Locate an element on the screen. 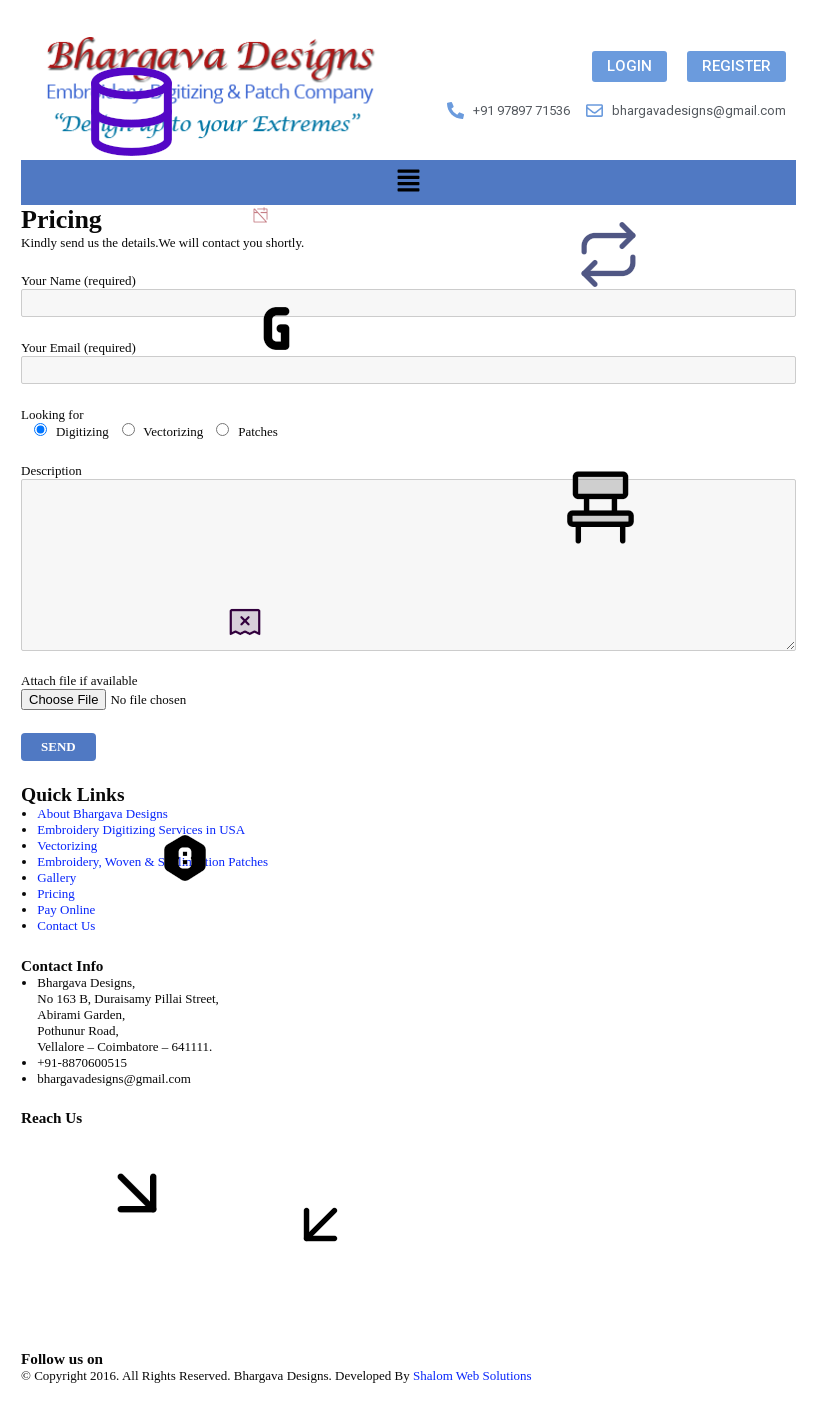 The width and height of the screenshot is (817, 1405). cancel or void a receipt is located at coordinates (245, 622).